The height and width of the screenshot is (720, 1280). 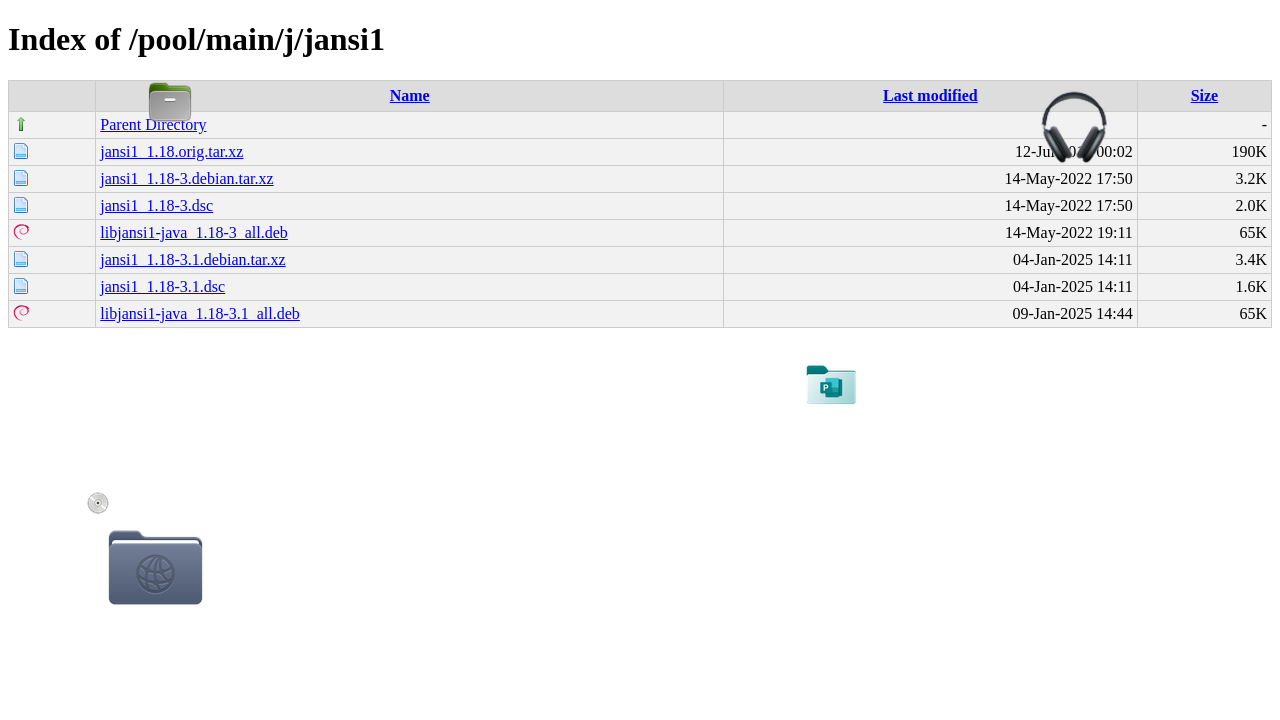 What do you see at coordinates (98, 503) in the screenshot?
I see `access DVD or optical disc drive` at bounding box center [98, 503].